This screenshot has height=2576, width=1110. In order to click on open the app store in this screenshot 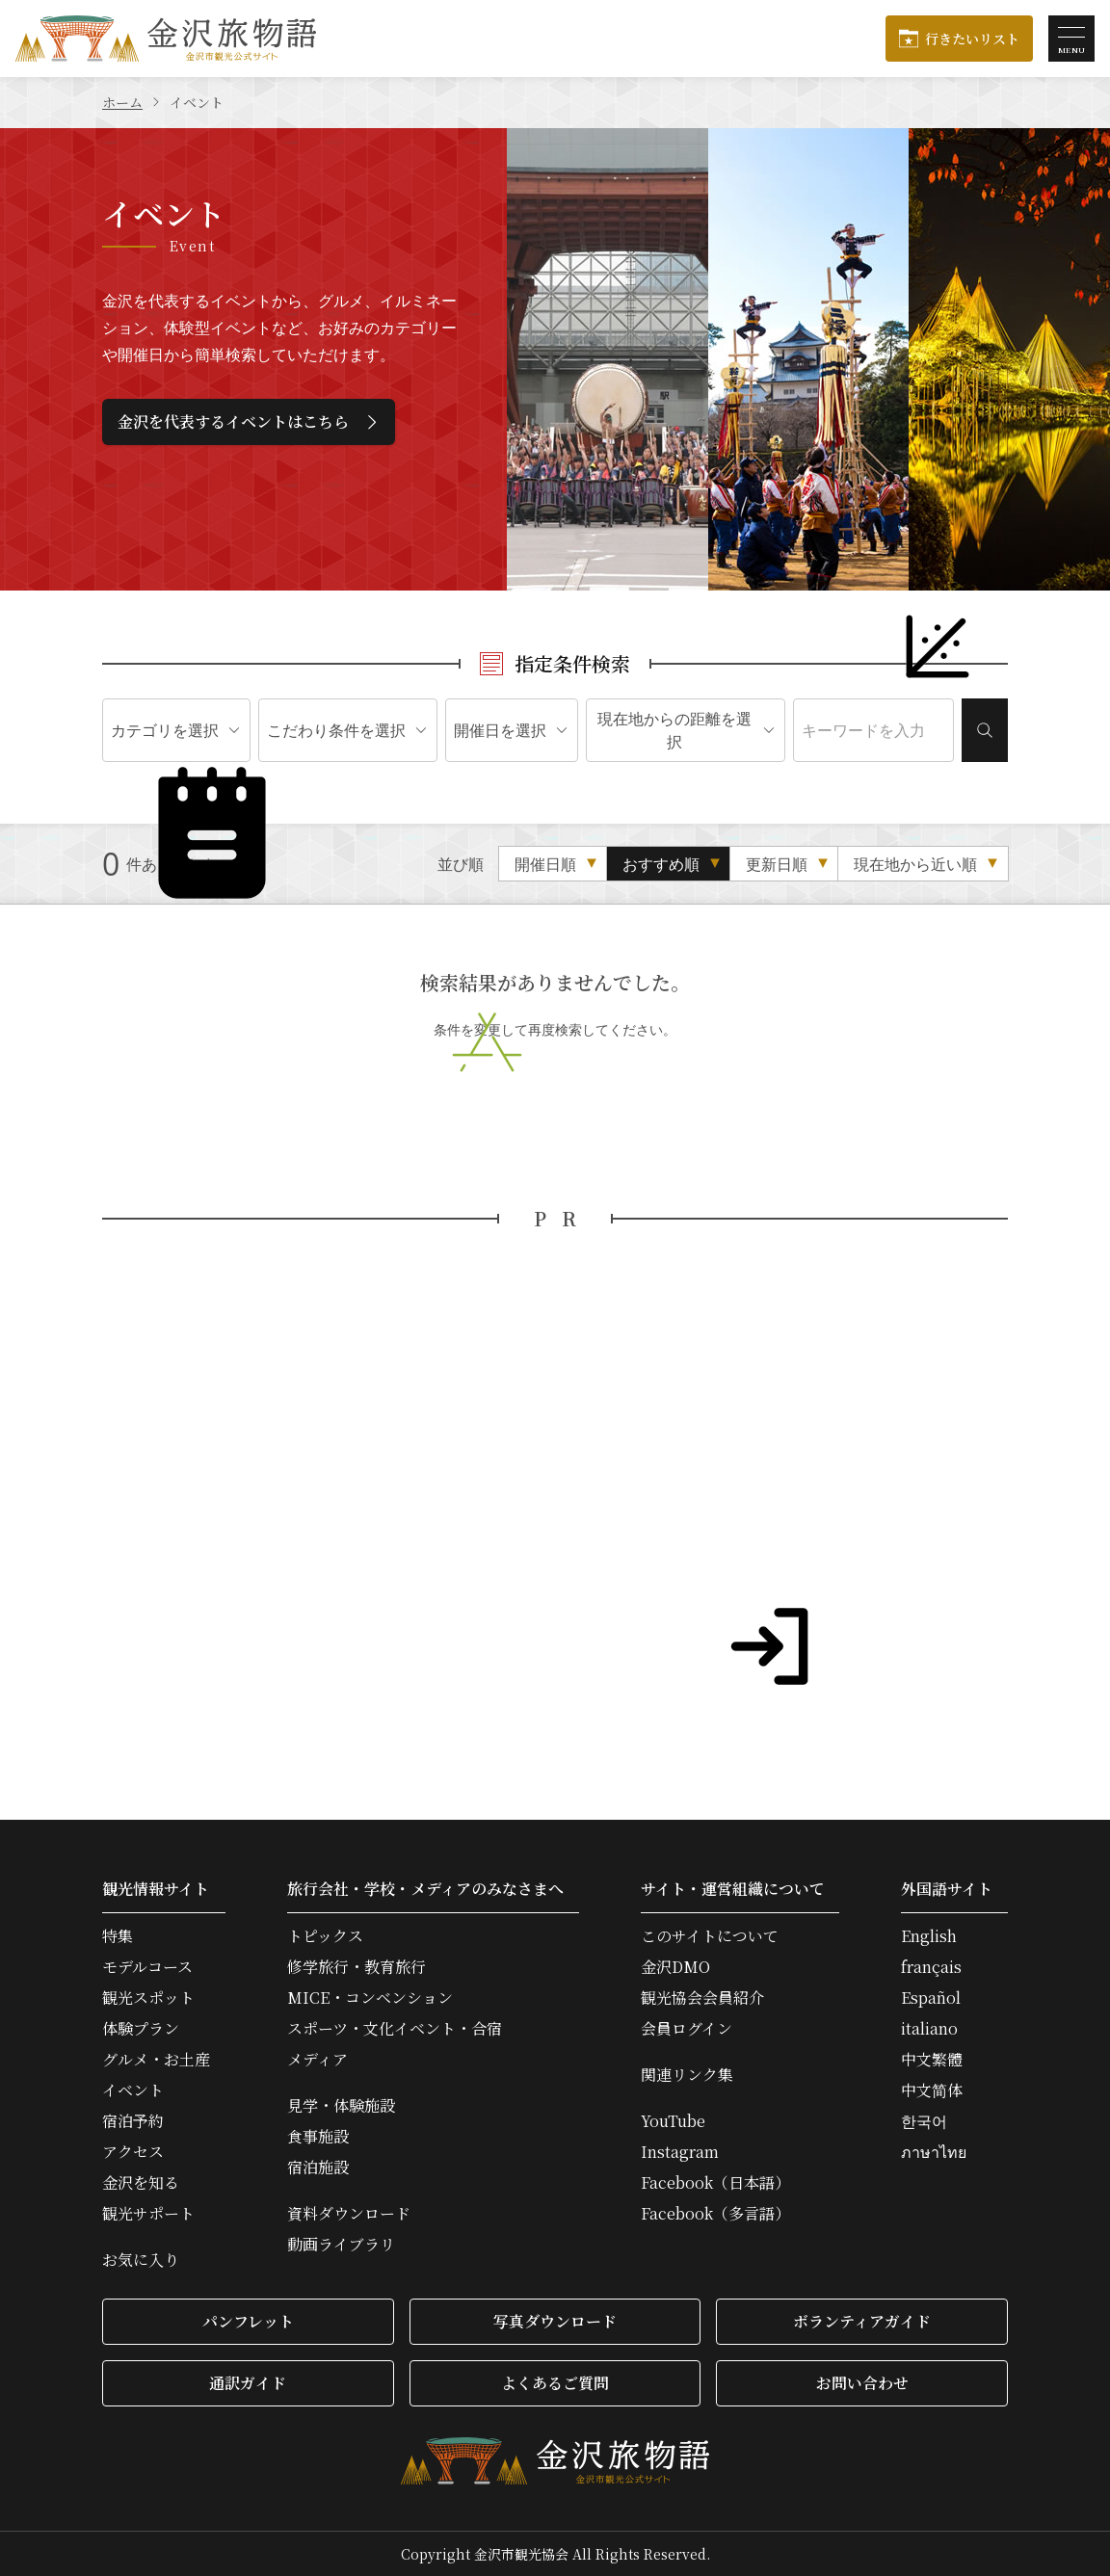, I will do `click(487, 1044)`.